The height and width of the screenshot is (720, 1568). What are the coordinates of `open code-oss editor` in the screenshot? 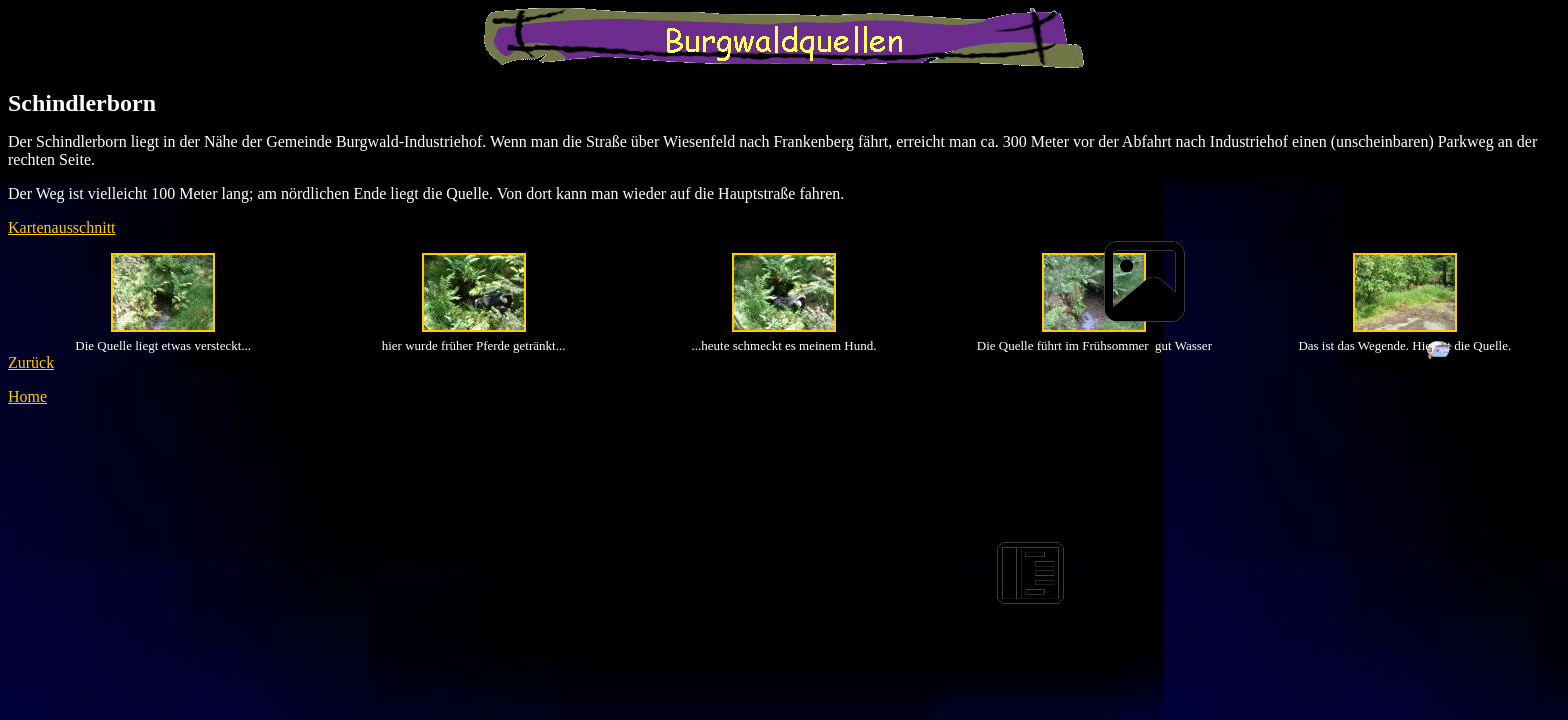 It's located at (1030, 575).